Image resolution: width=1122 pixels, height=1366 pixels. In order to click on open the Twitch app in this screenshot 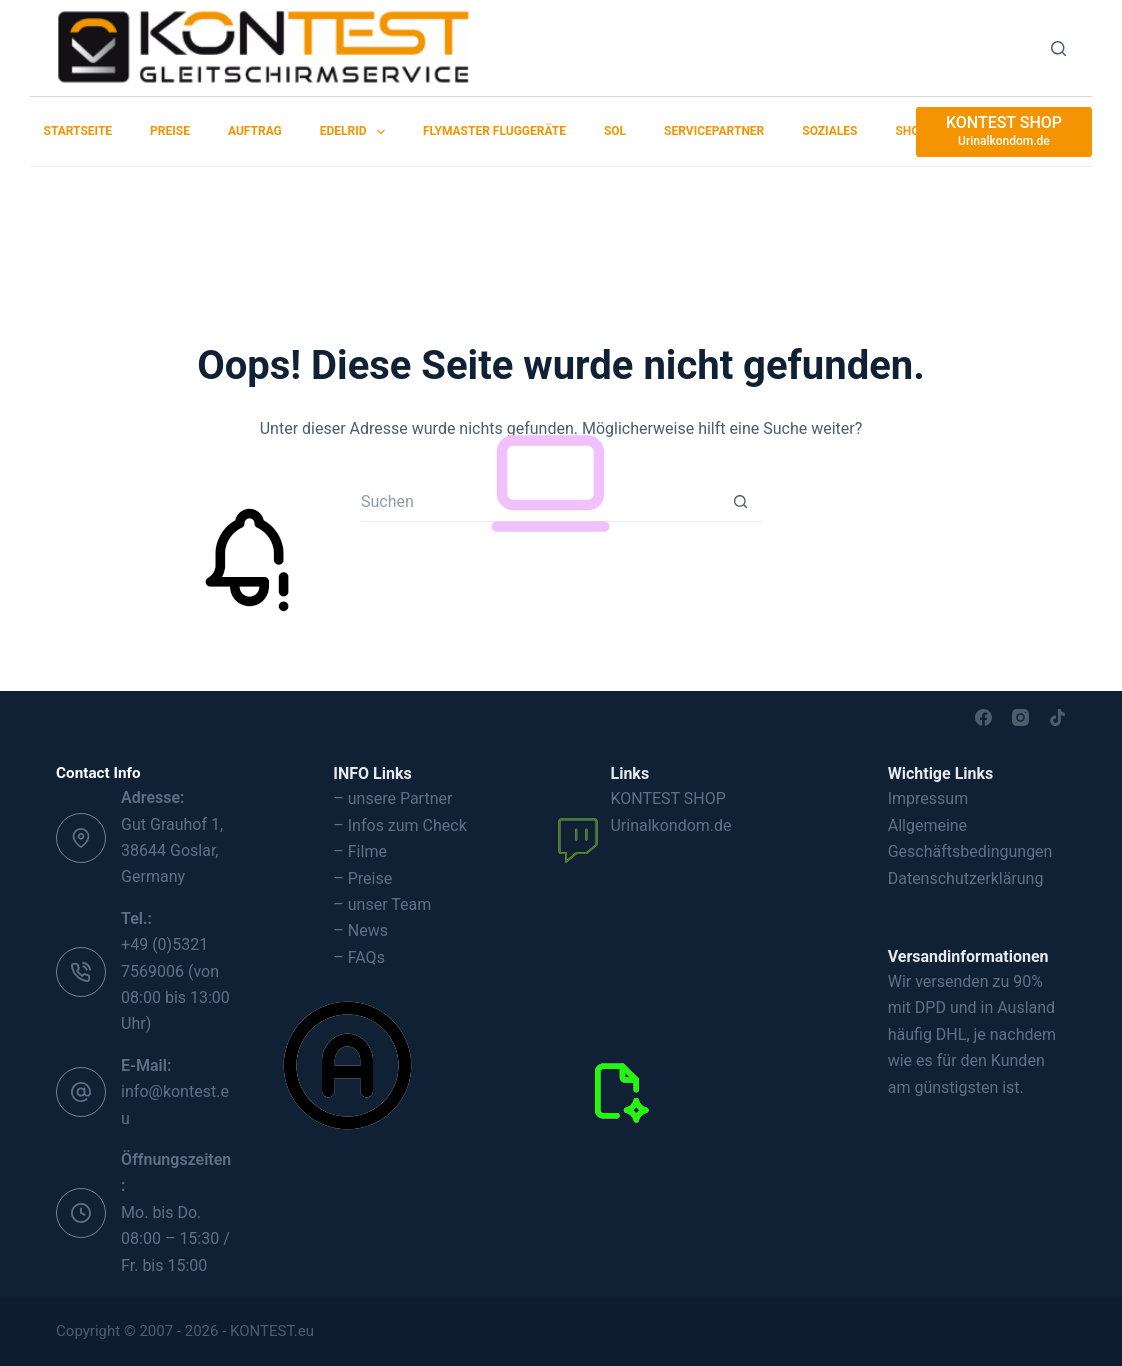, I will do `click(578, 838)`.